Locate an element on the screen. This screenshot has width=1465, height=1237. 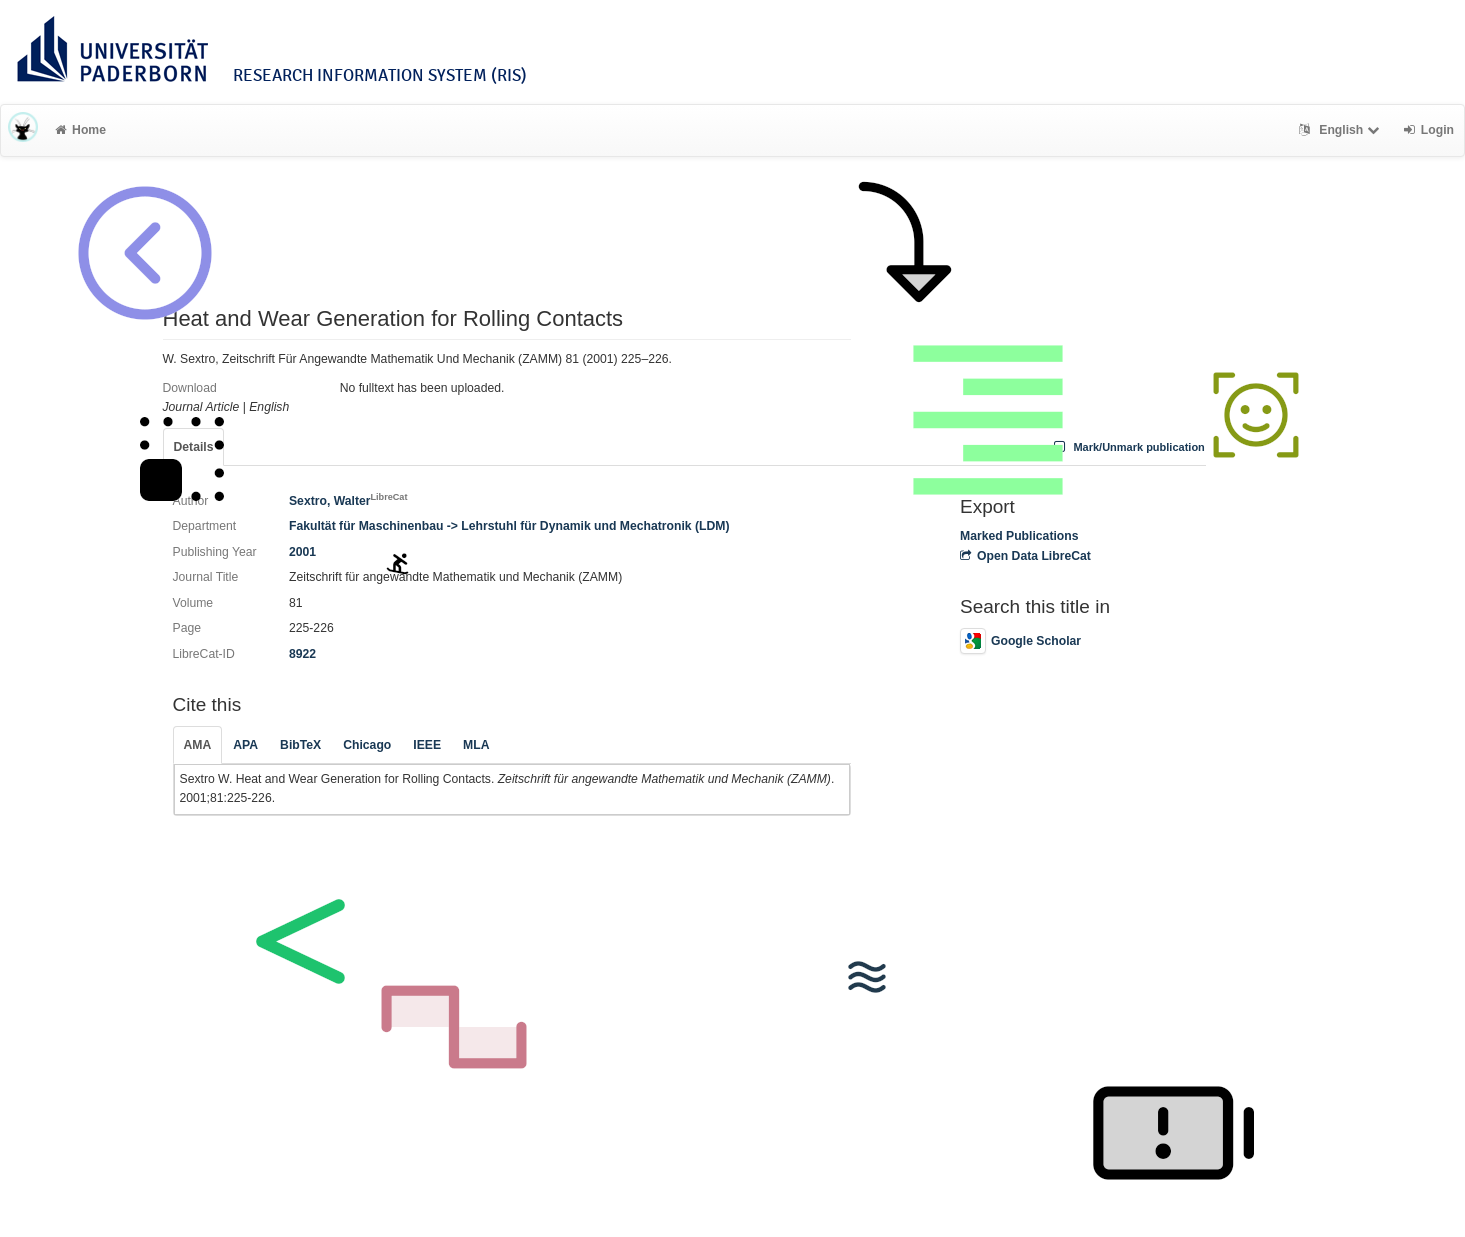
navigate to the next item below is located at coordinates (905, 242).